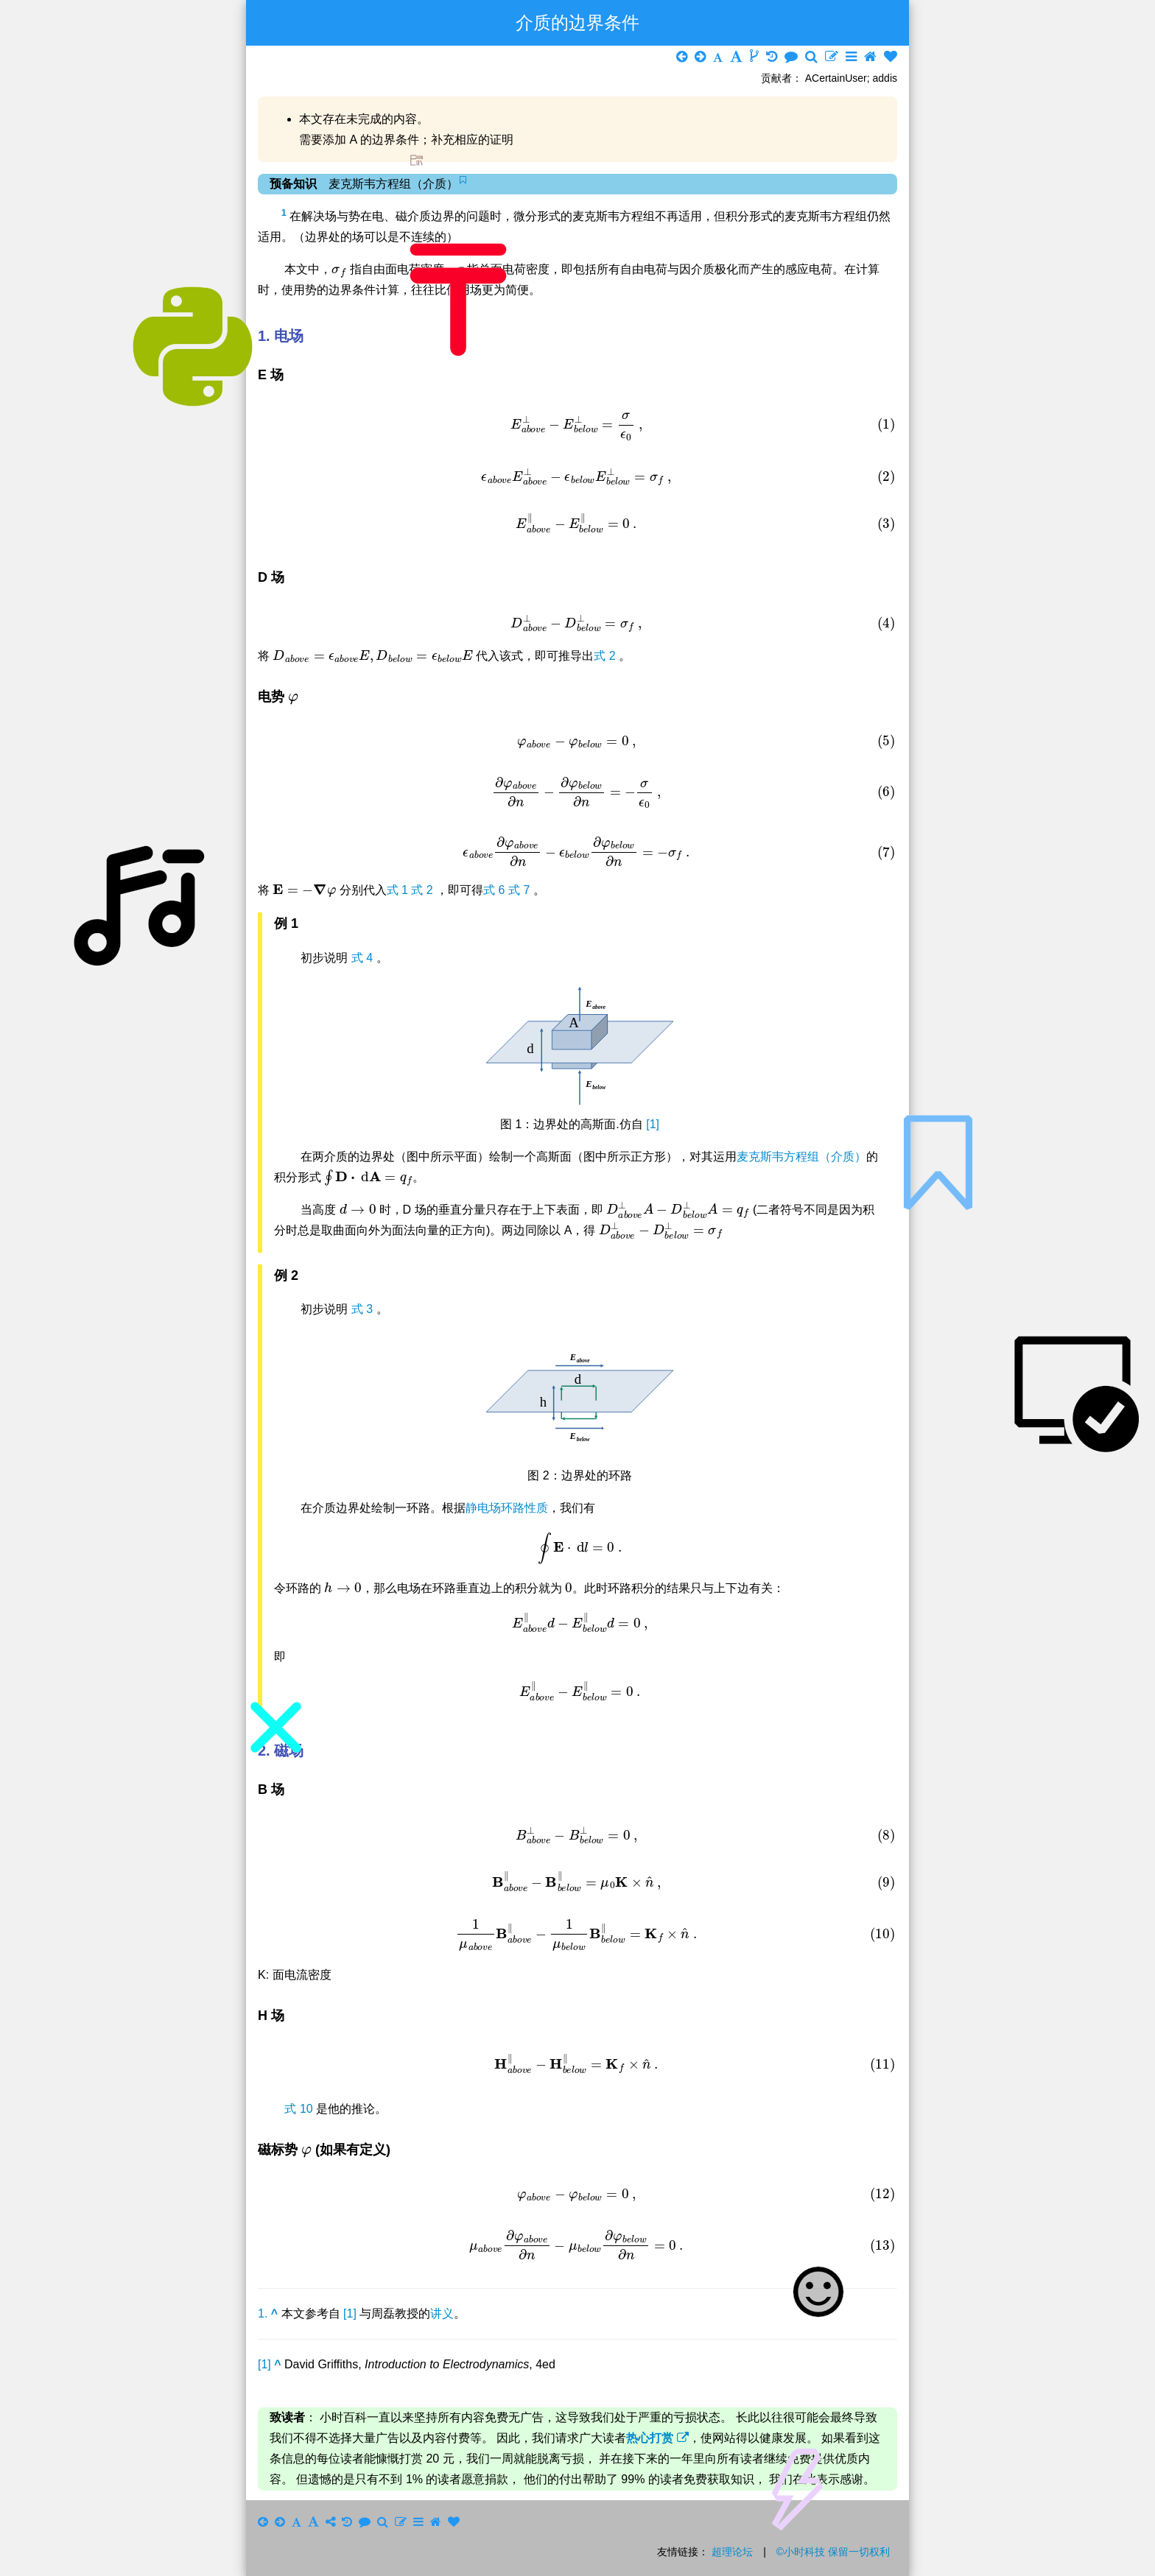 The width and height of the screenshot is (1155, 2576). What do you see at coordinates (458, 300) in the screenshot?
I see `indicates kazakhstani tenge currency` at bounding box center [458, 300].